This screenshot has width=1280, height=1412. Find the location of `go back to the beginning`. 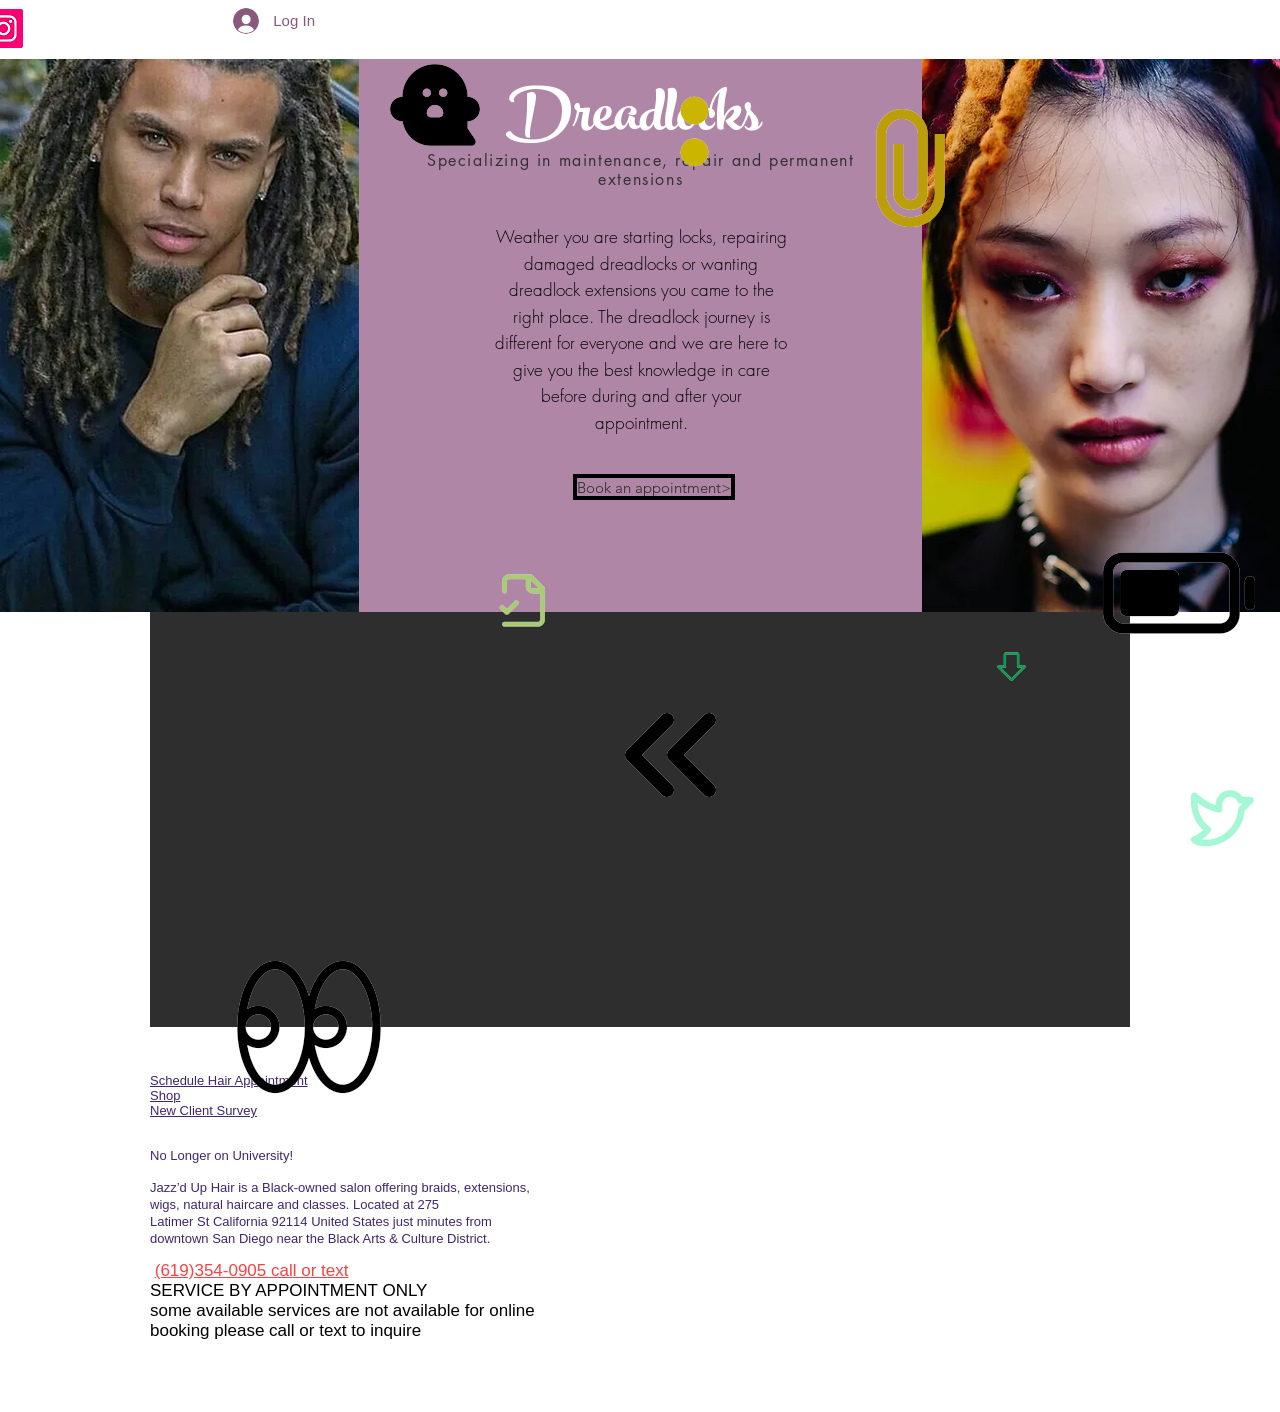

go back to the beginning is located at coordinates (674, 755).